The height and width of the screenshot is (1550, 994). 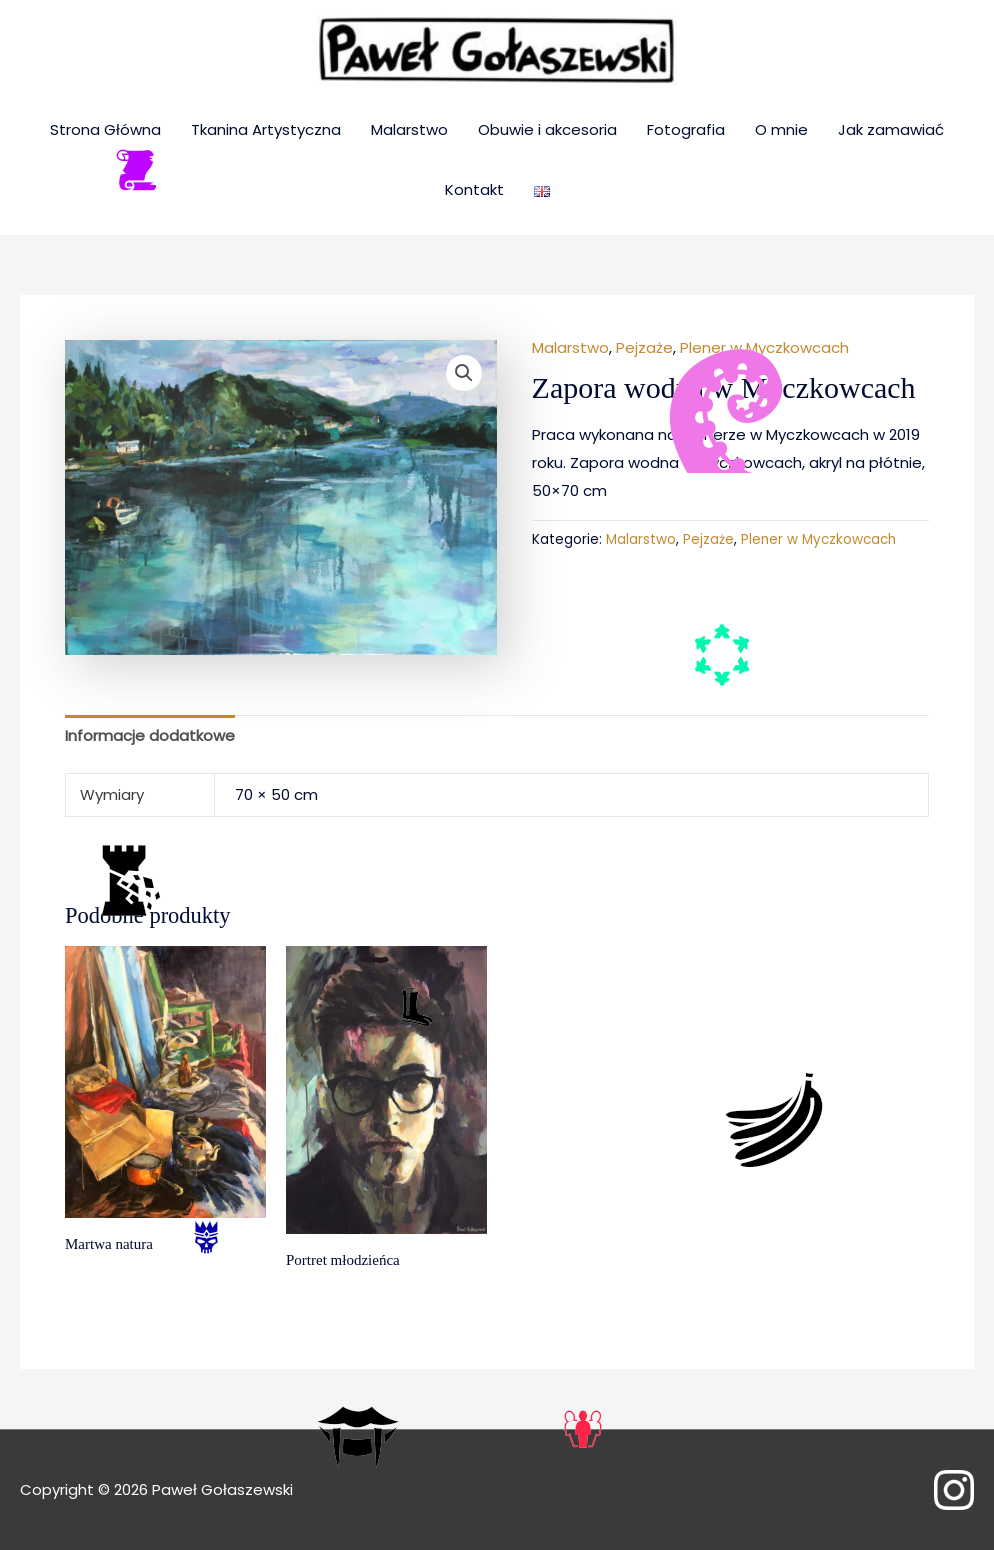 What do you see at coordinates (774, 1120) in the screenshot?
I see `banana item or fruit category in a game inventory` at bounding box center [774, 1120].